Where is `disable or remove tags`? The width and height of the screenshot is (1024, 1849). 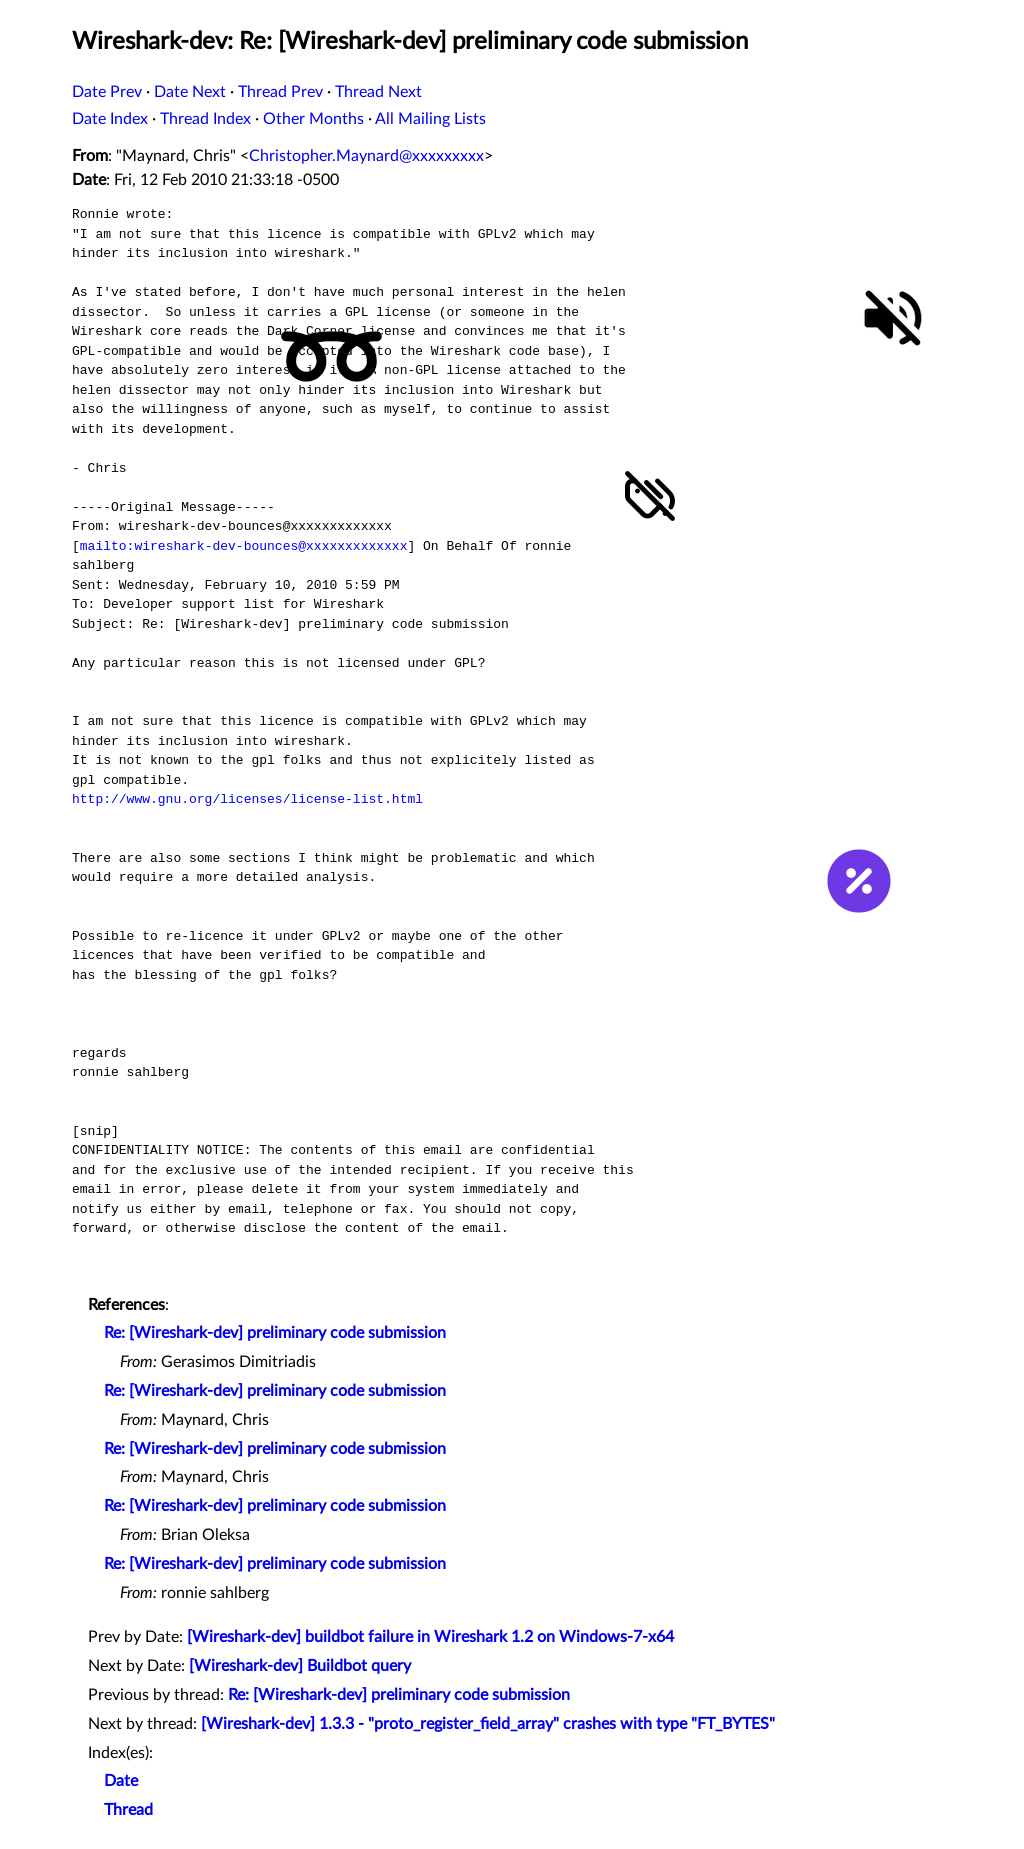 disable or remove tags is located at coordinates (650, 496).